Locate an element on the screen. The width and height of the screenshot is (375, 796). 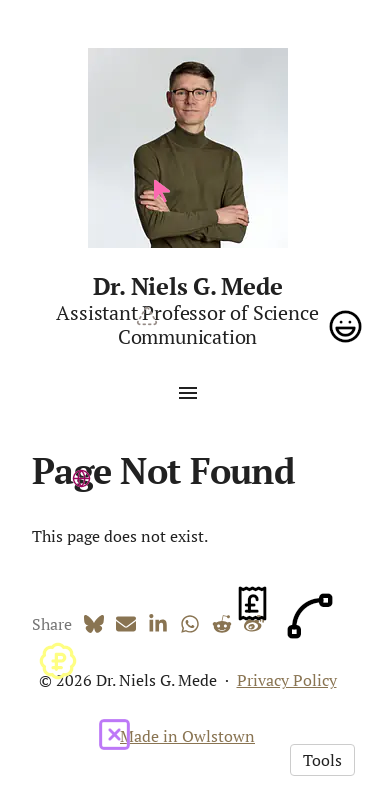
react with laughter to a message is located at coordinates (345, 326).